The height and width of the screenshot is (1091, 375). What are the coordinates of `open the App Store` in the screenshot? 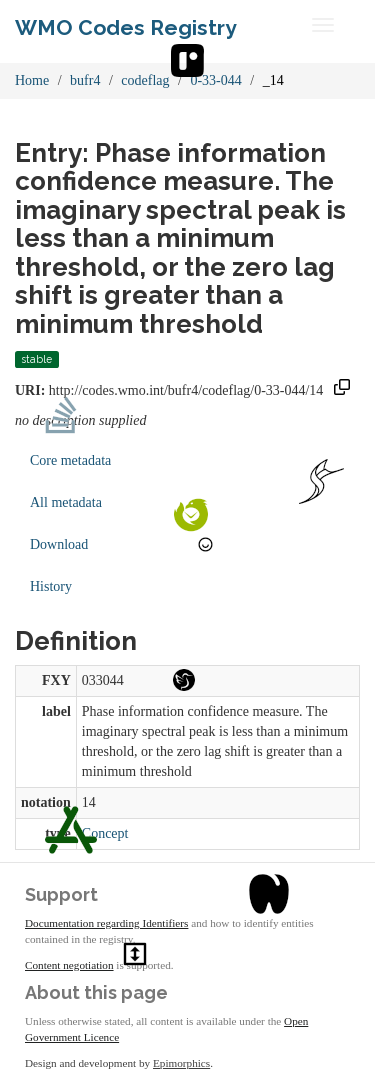 It's located at (71, 830).